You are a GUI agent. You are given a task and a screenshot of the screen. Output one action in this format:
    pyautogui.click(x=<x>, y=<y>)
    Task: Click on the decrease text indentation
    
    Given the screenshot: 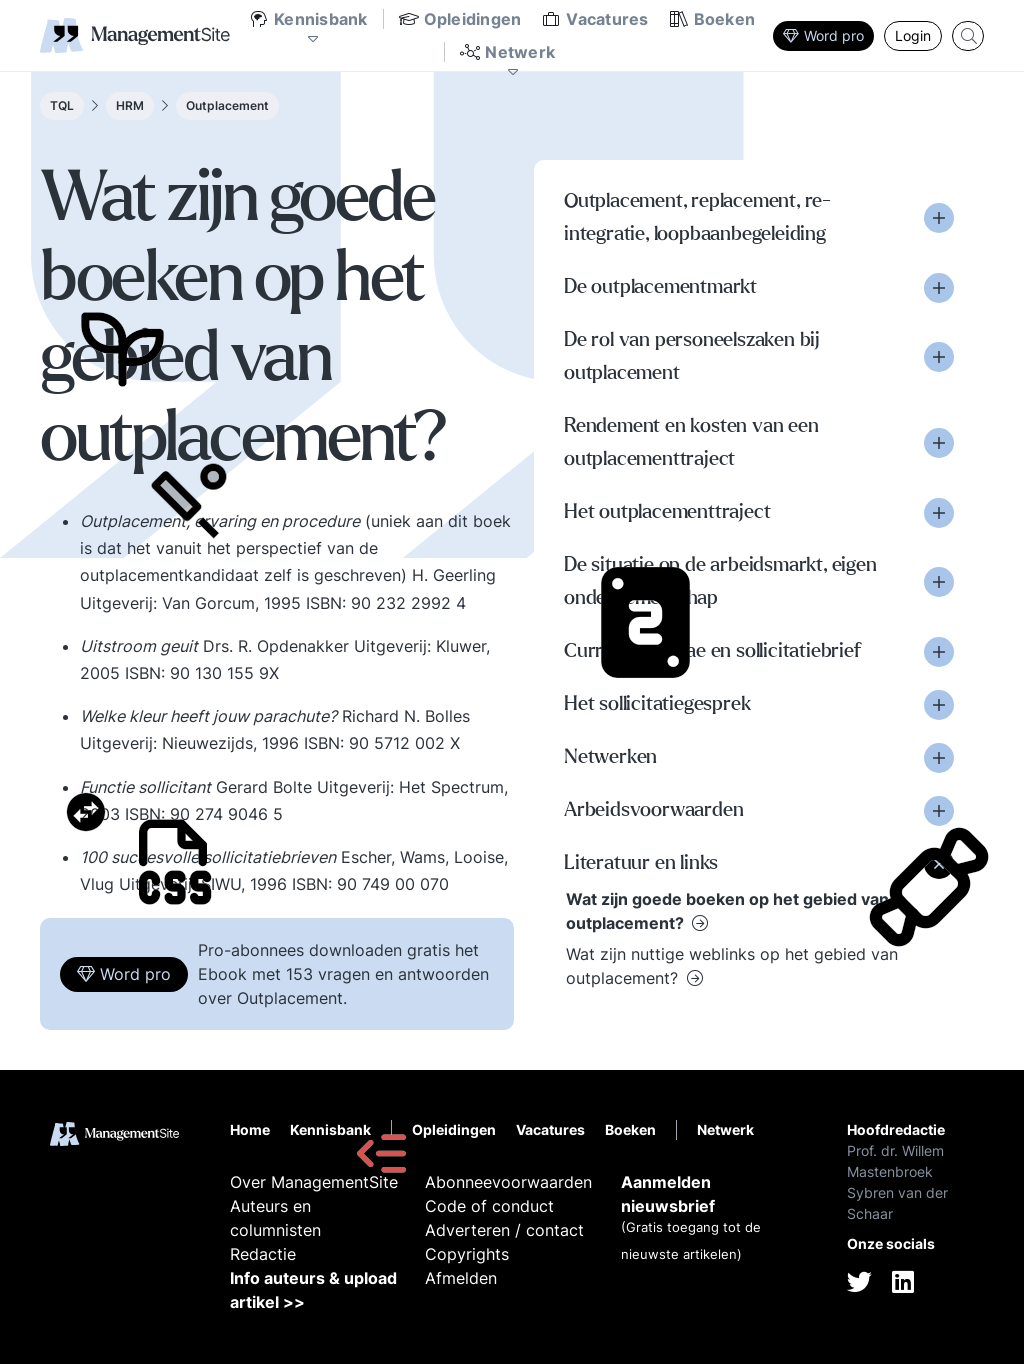 What is the action you would take?
    pyautogui.click(x=381, y=1153)
    